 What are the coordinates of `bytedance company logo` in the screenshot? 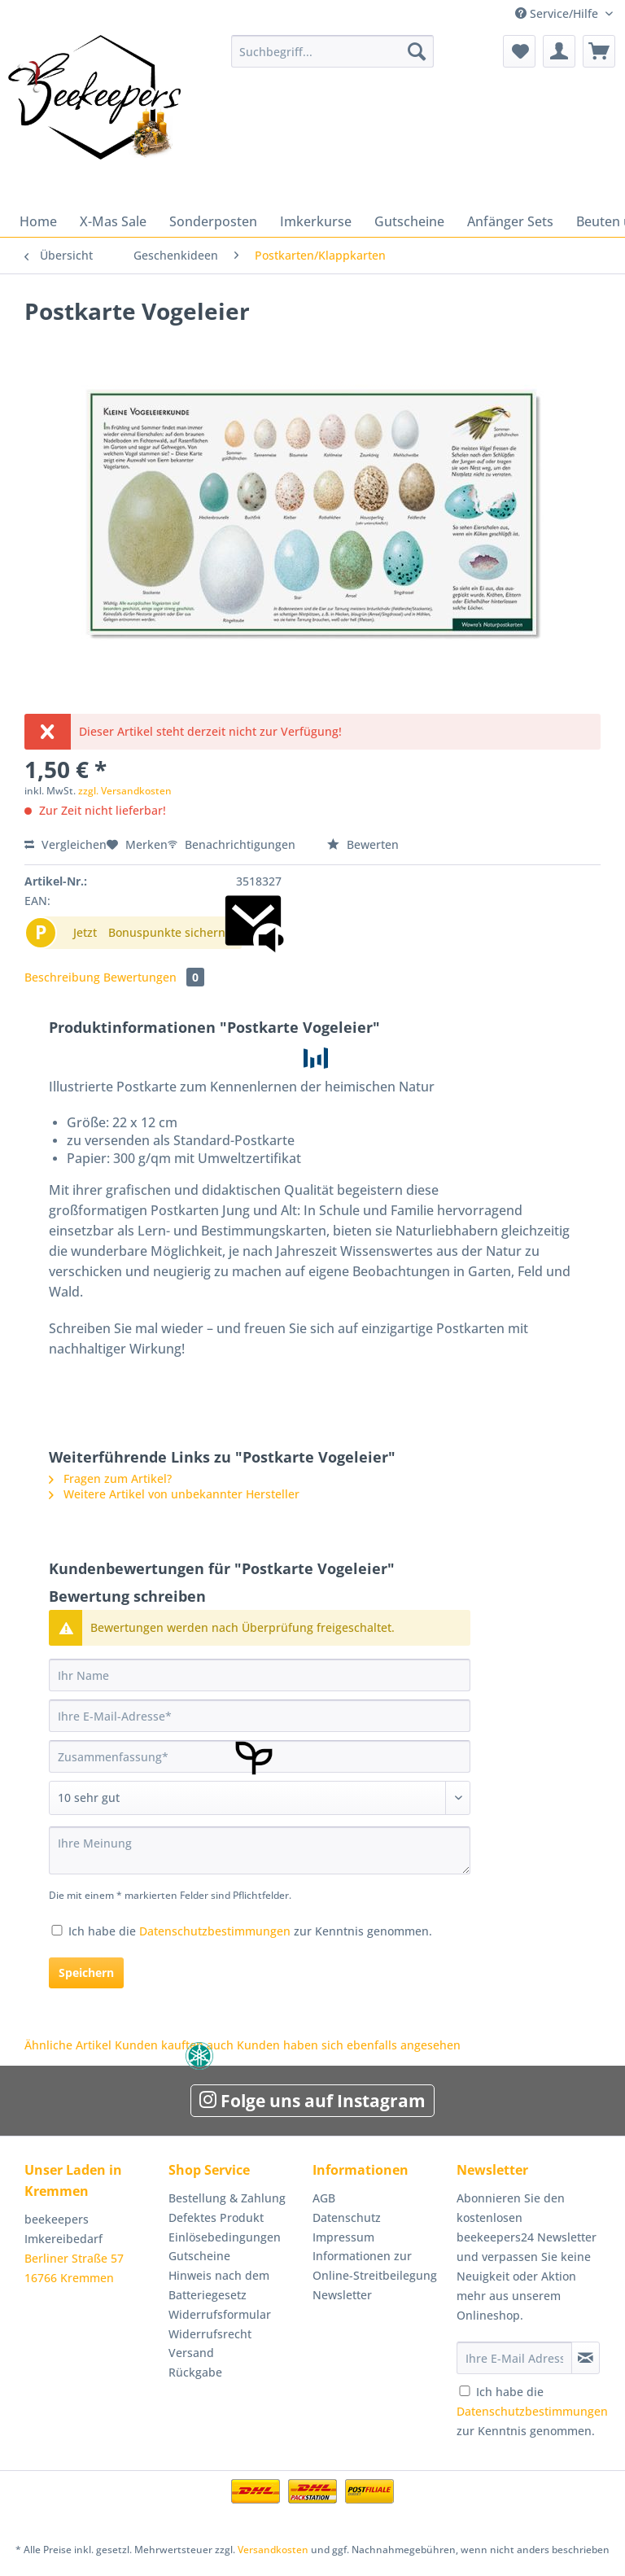 It's located at (316, 1058).